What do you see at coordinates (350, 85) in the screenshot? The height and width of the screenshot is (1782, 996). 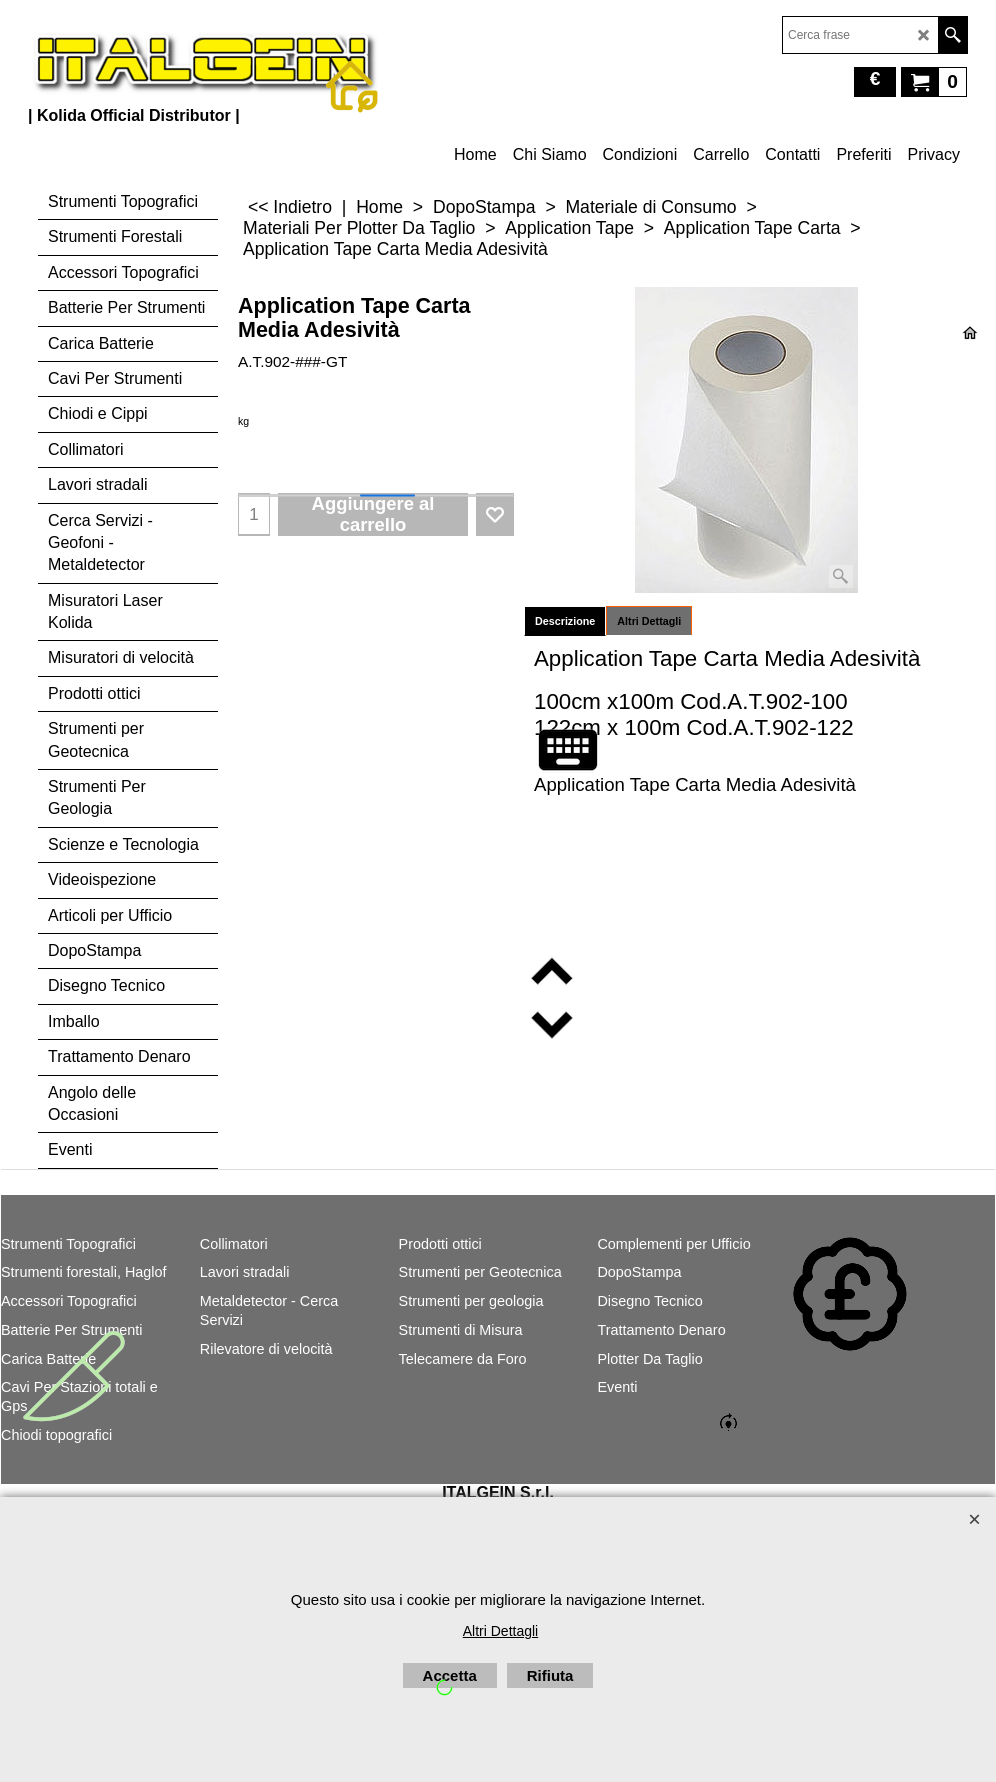 I see `view eco-friendly home settings` at bounding box center [350, 85].